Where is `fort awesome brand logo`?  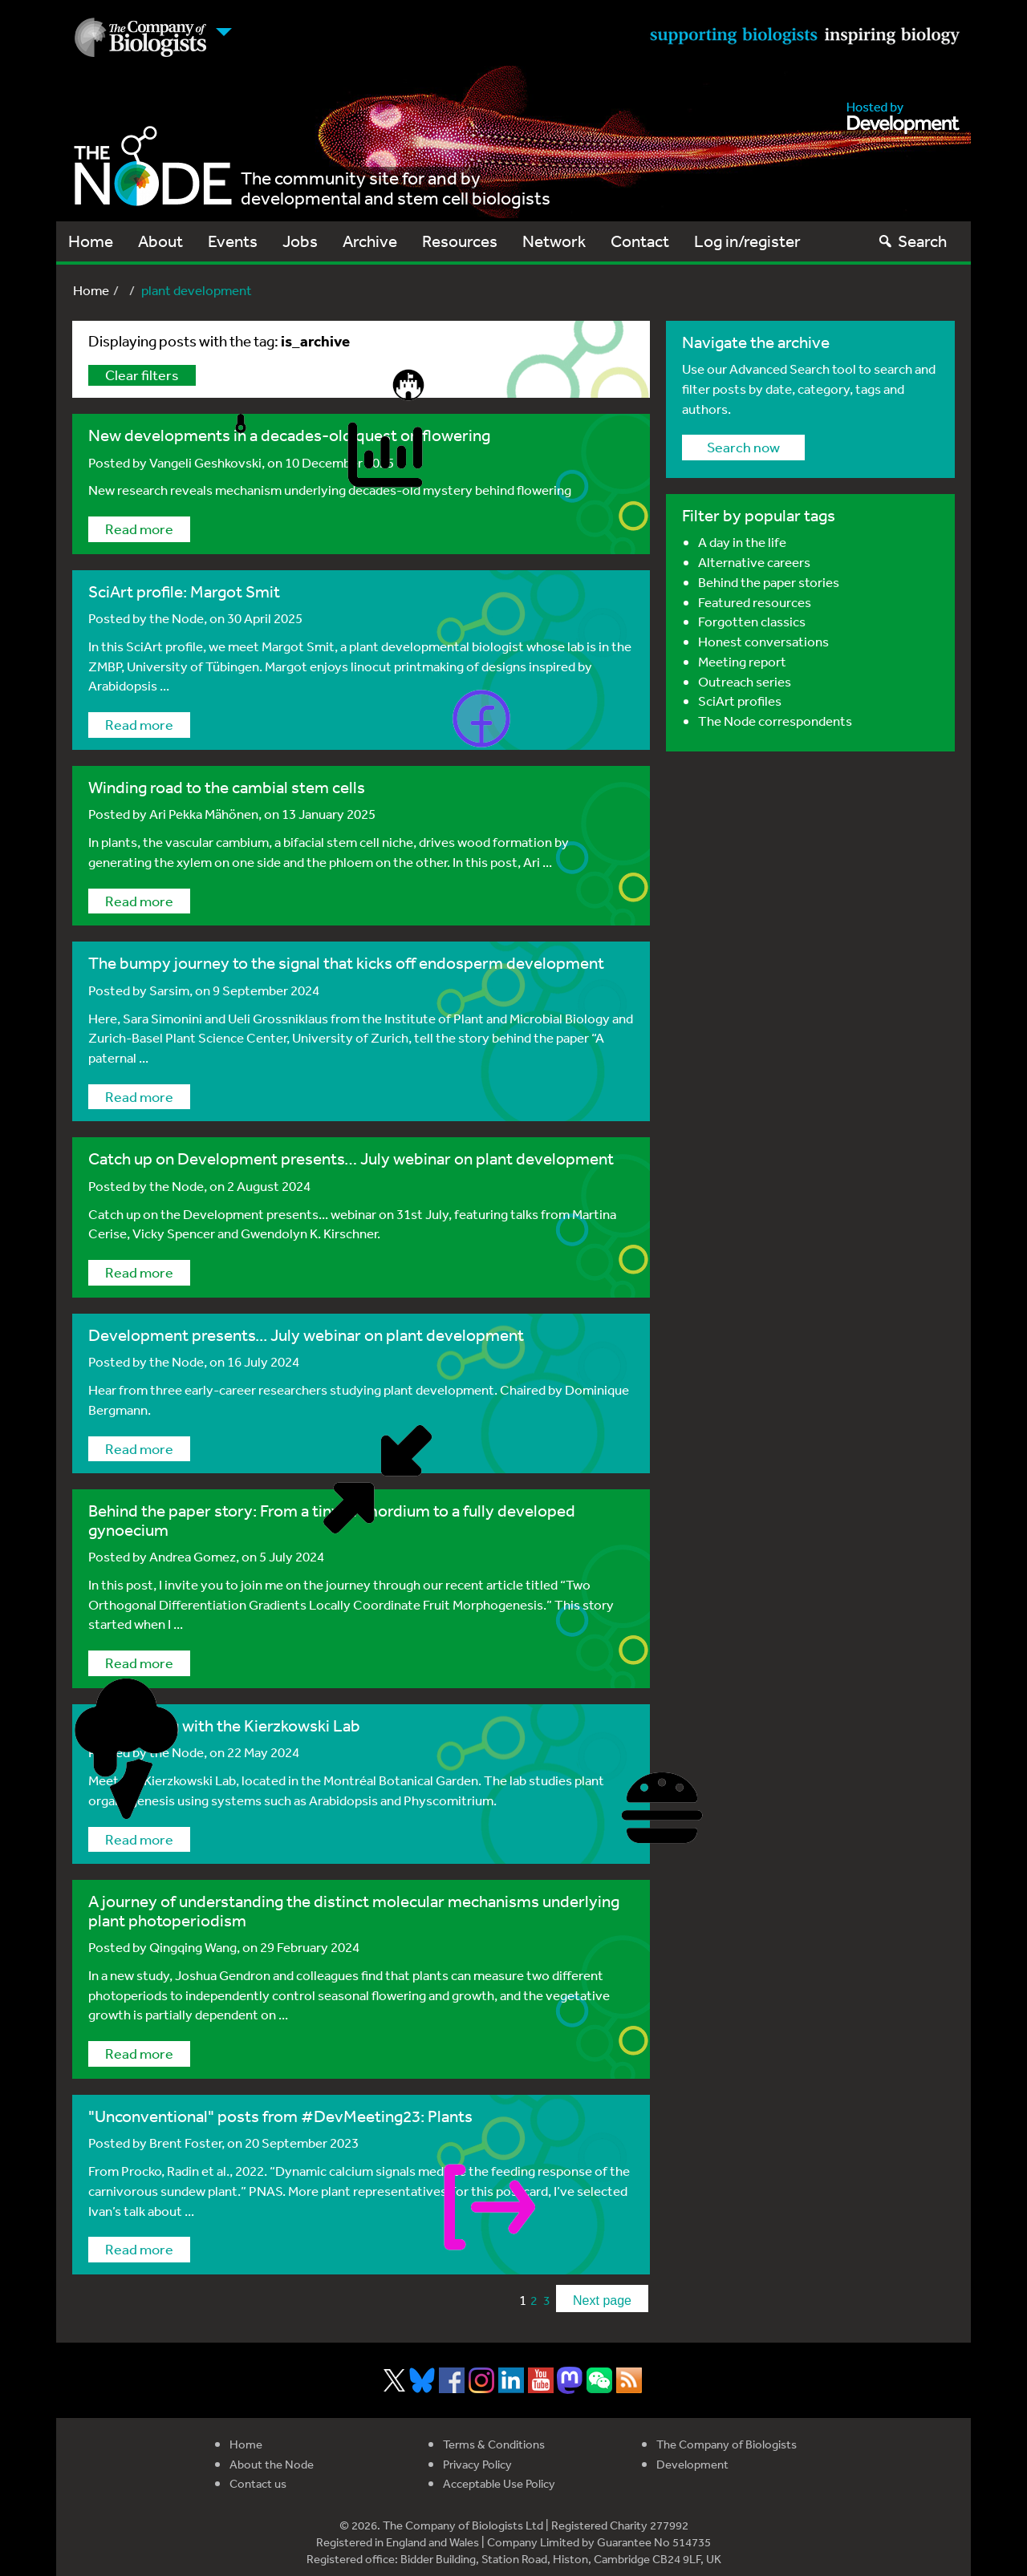 fort awesome brand logo is located at coordinates (408, 385).